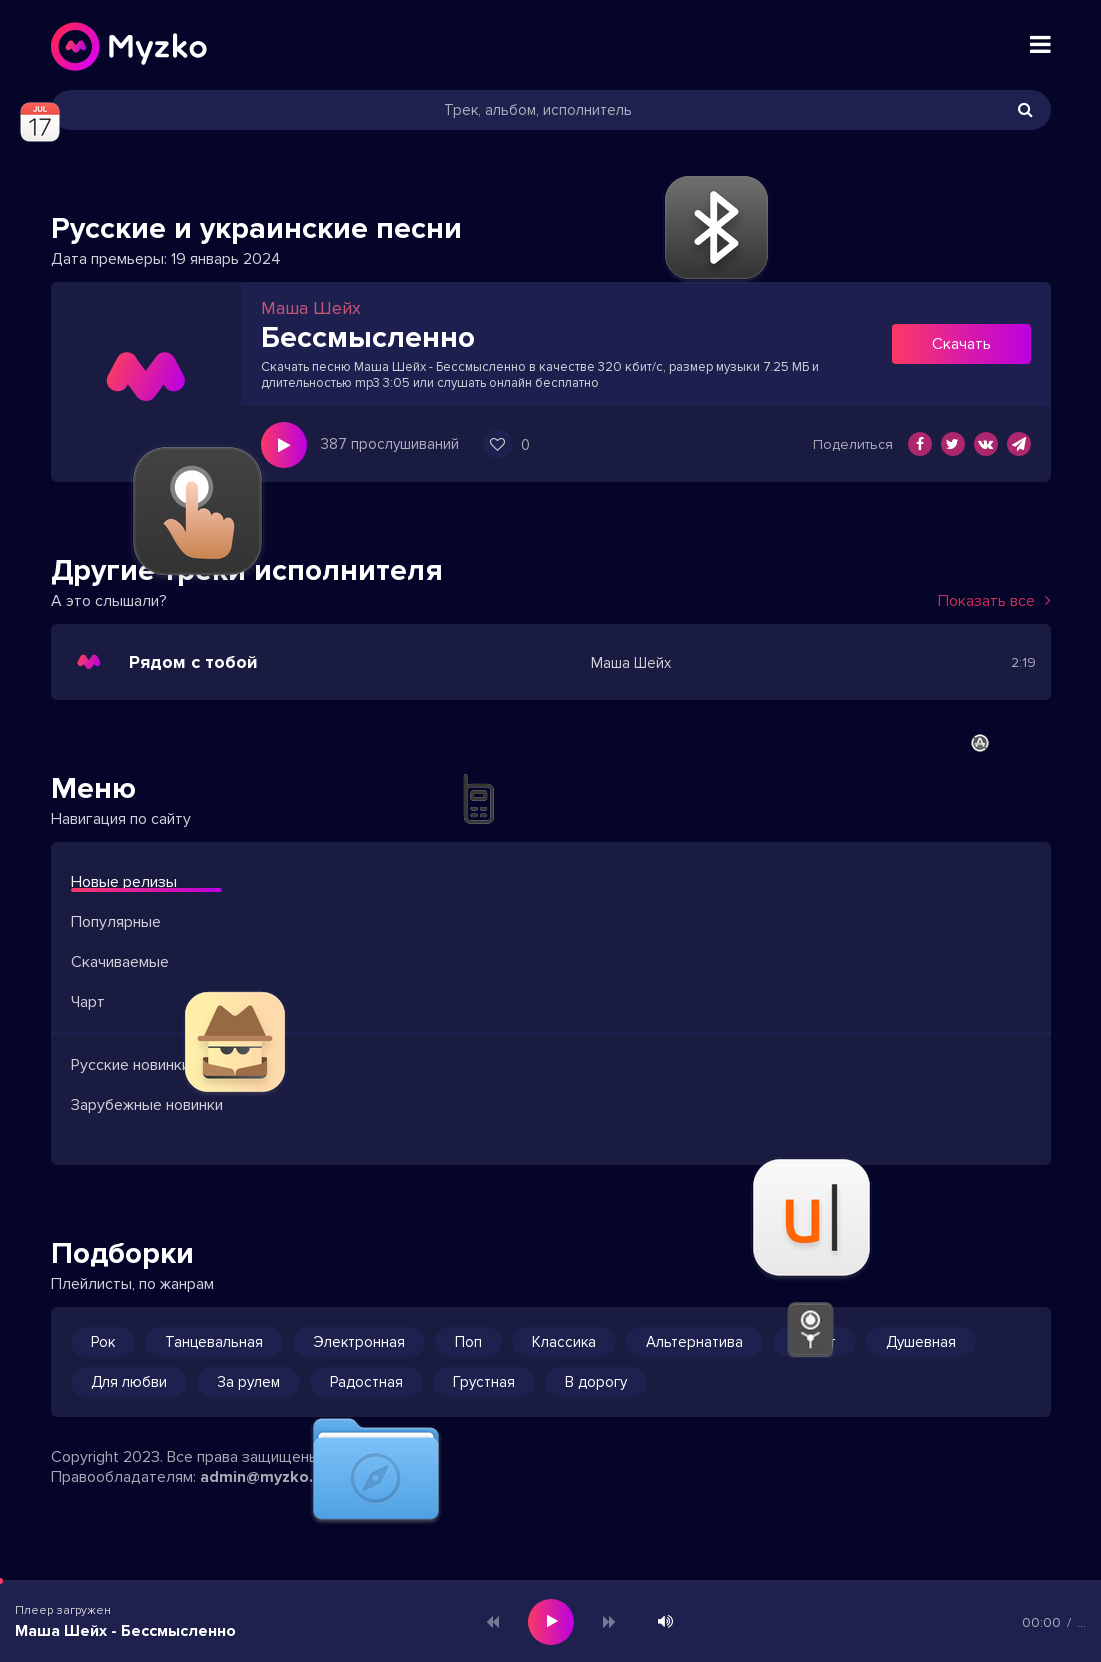  I want to click on configure touchscreen settings, so click(197, 513).